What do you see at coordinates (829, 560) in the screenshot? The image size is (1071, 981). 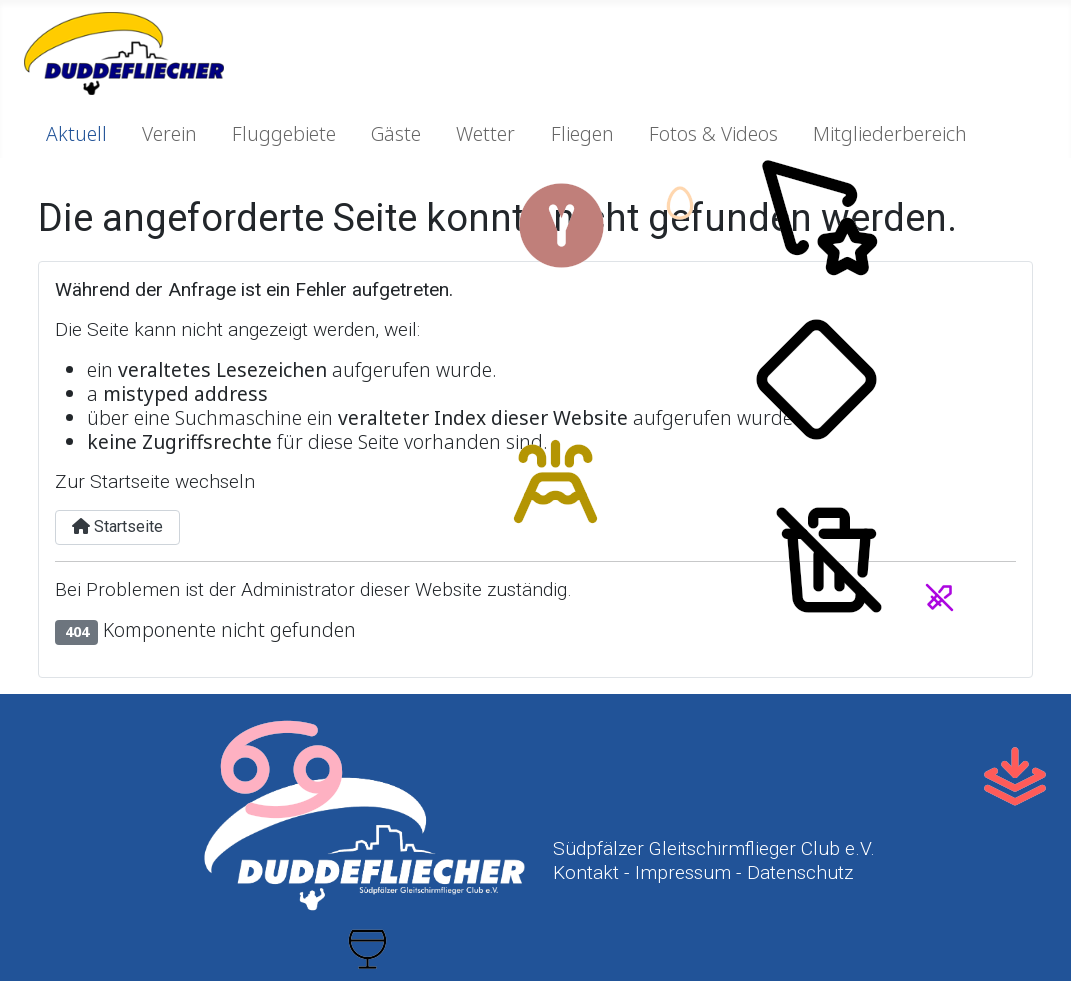 I see `delete function is disabled or unavailable` at bounding box center [829, 560].